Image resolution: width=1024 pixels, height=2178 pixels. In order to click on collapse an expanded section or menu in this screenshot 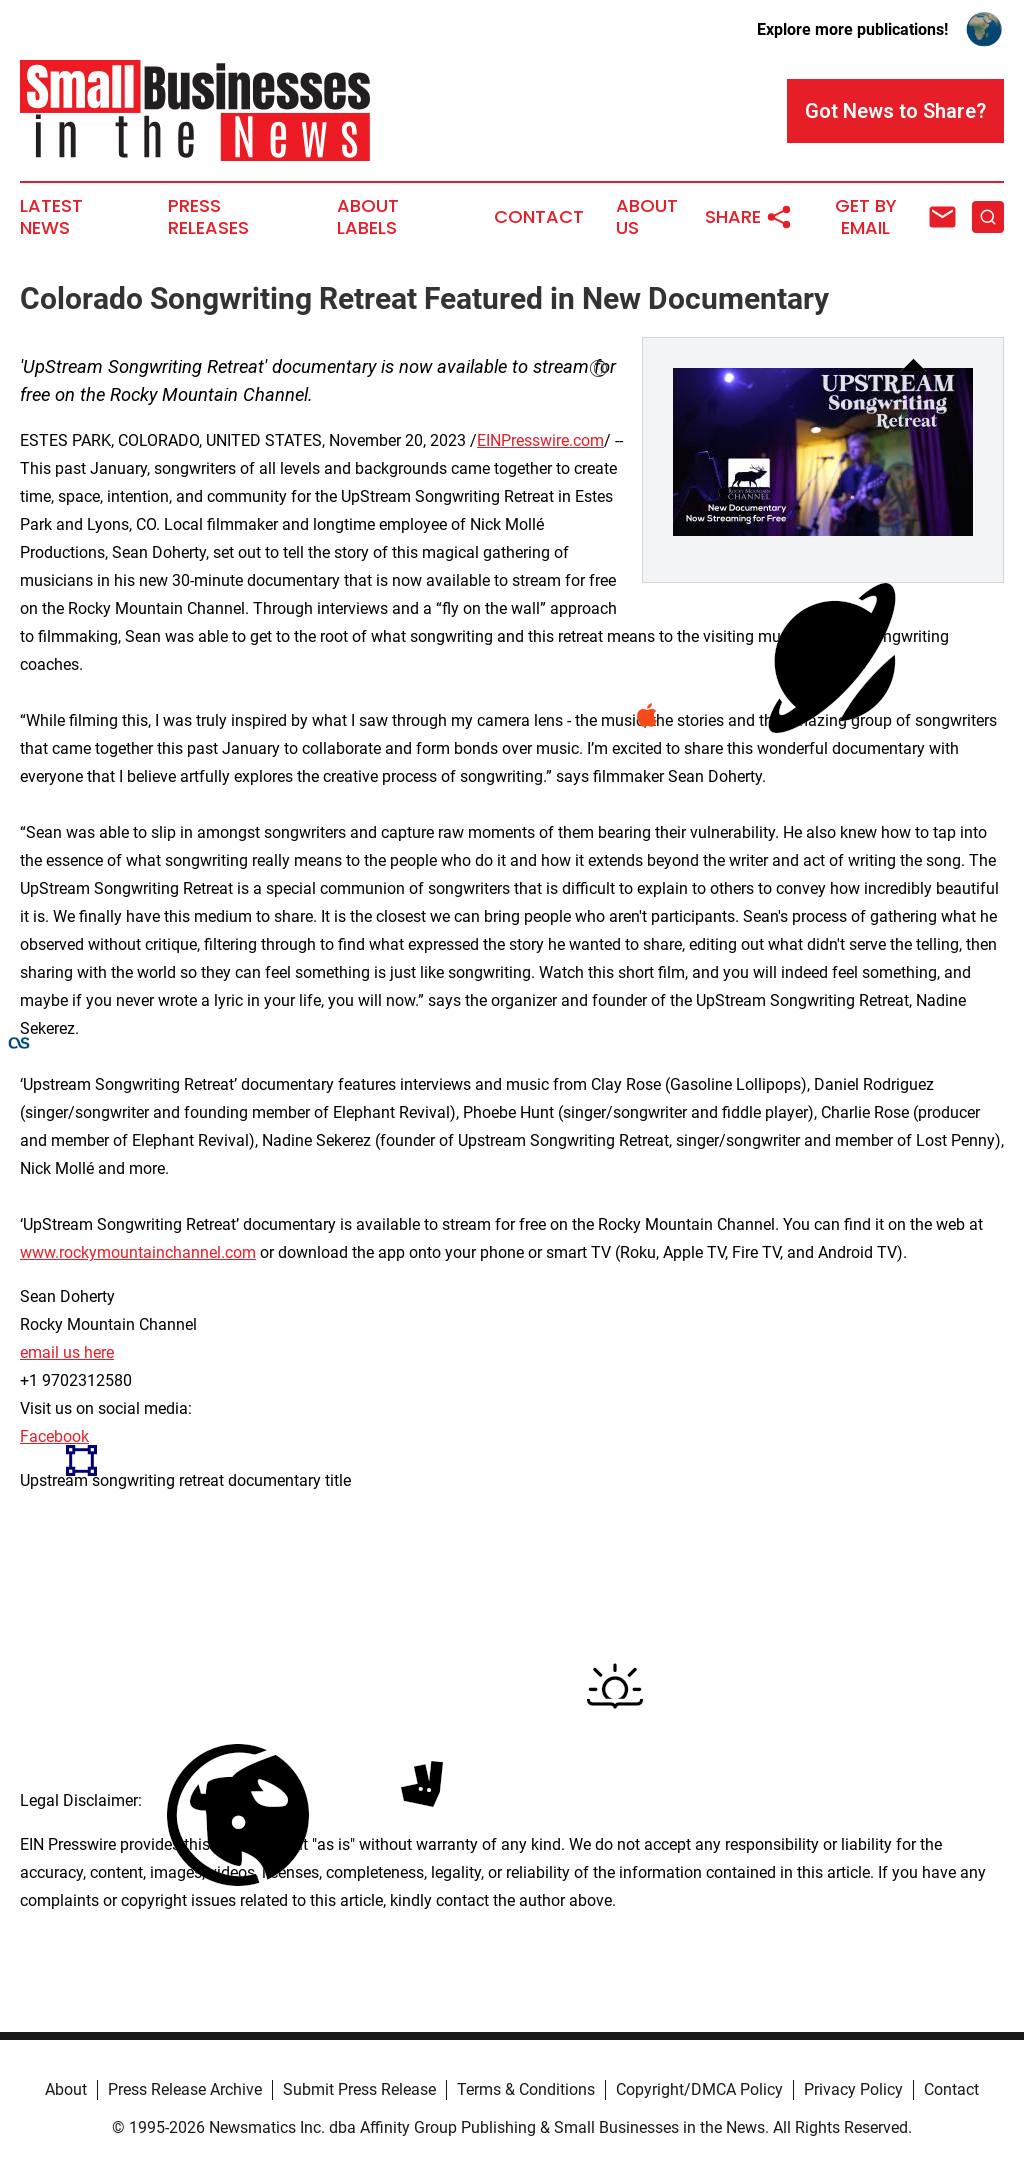, I will do `click(913, 367)`.